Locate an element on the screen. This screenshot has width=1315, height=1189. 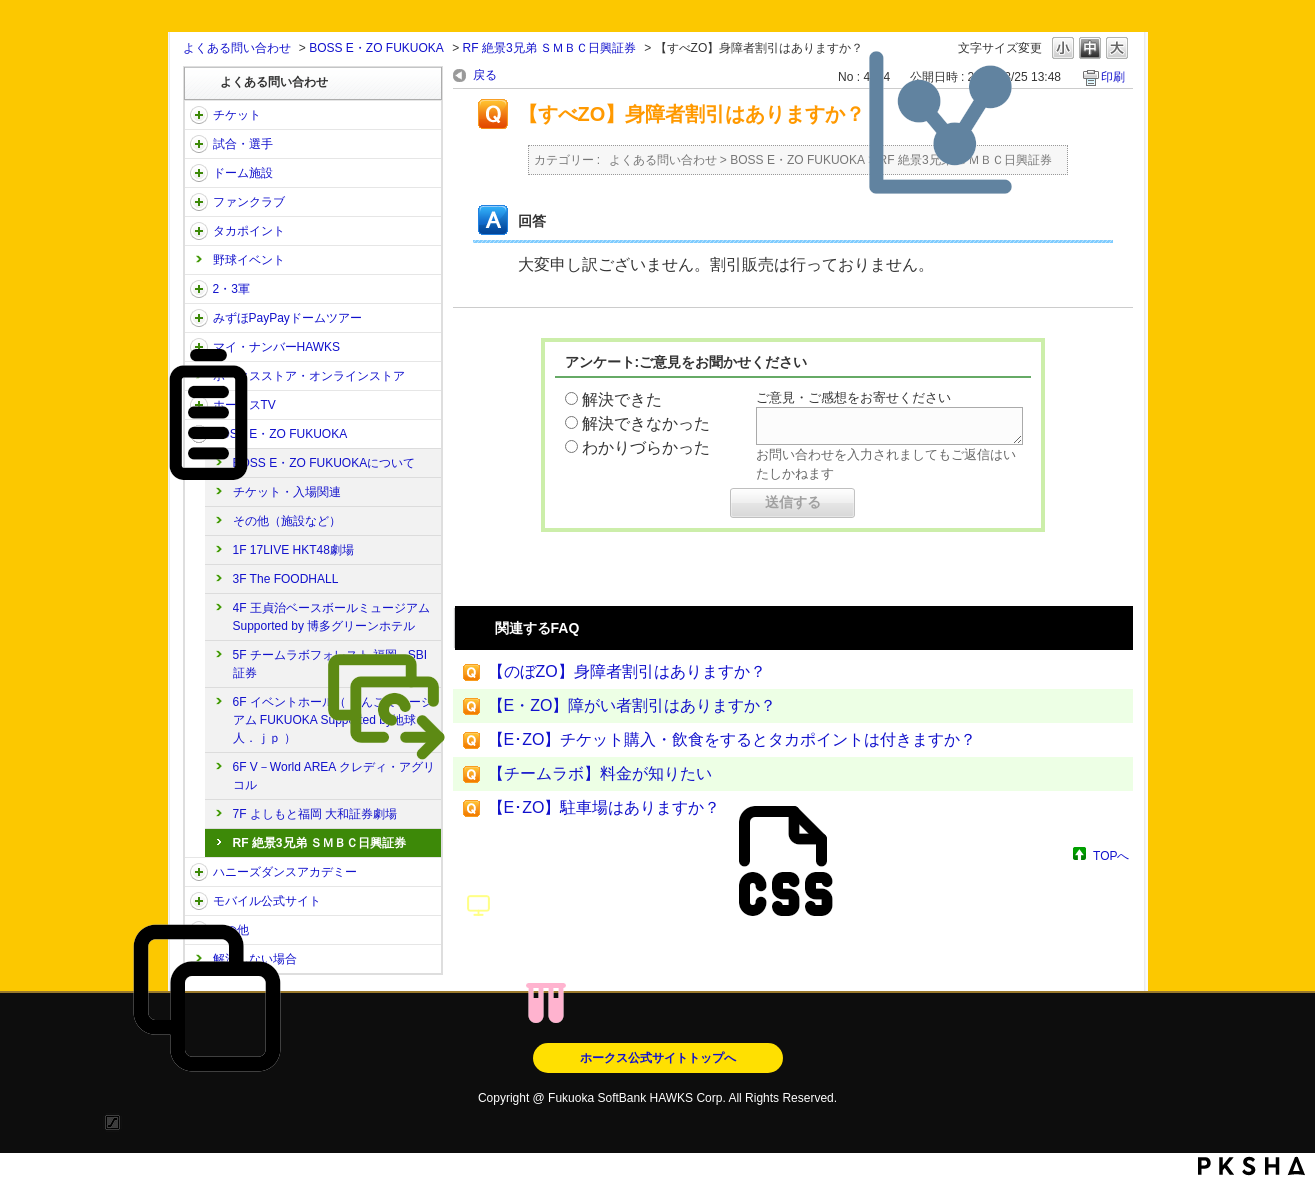
indicates battery is fully charged is located at coordinates (208, 414).